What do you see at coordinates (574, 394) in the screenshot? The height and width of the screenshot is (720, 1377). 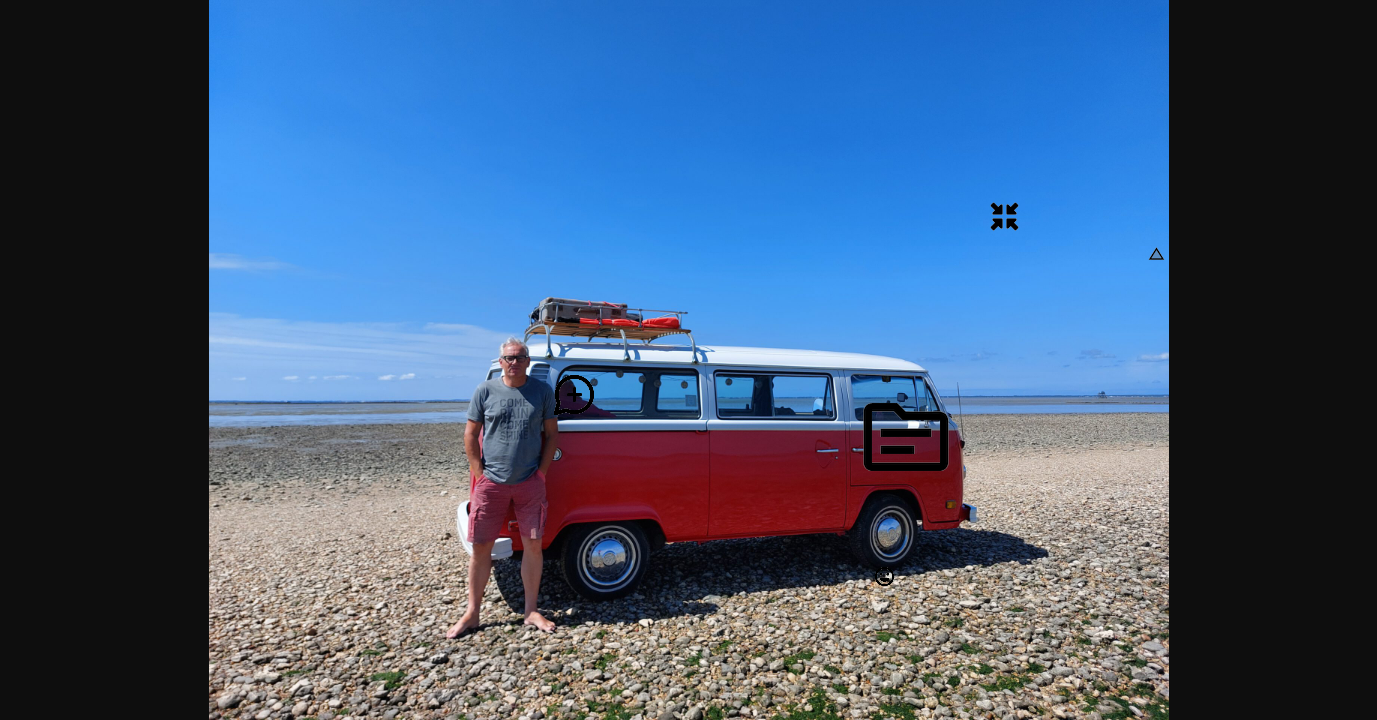 I see `add a comment or review to a location` at bounding box center [574, 394].